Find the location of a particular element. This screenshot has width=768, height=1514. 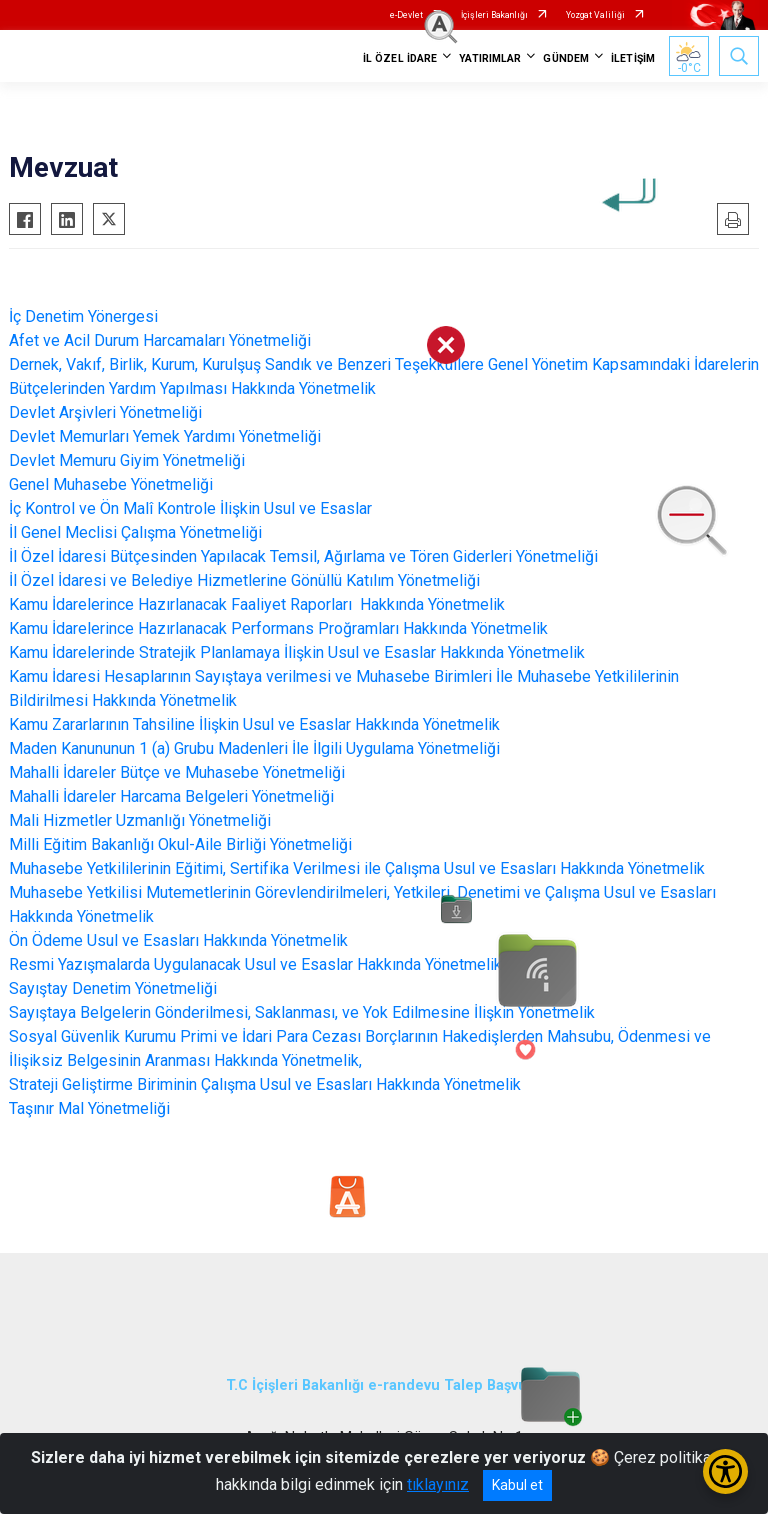

mark item as favorite is located at coordinates (525, 1049).